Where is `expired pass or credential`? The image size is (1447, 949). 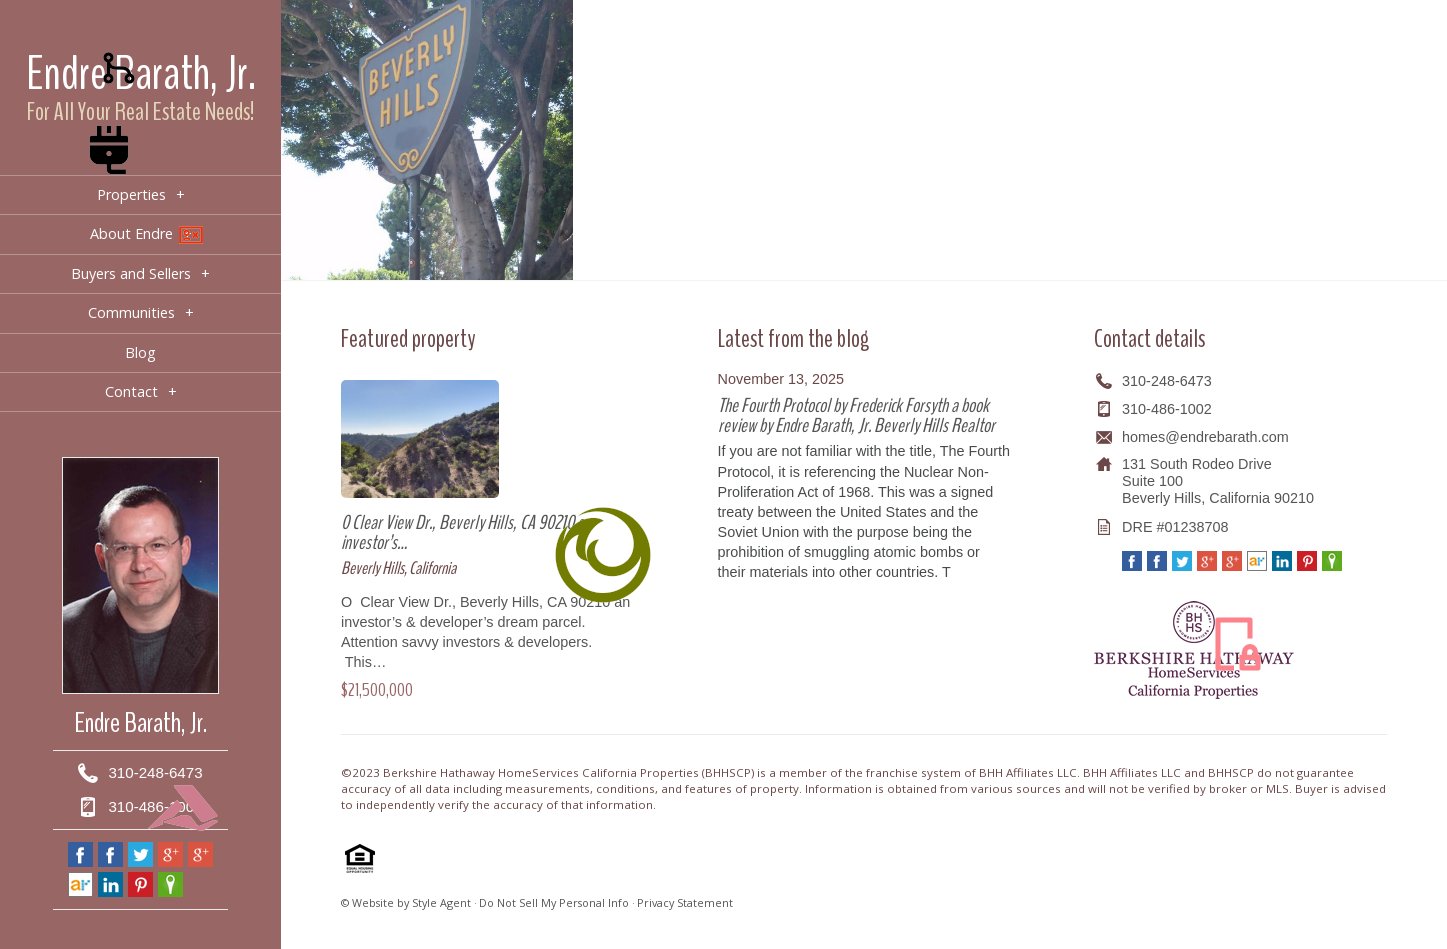
expired pass or credential is located at coordinates (191, 235).